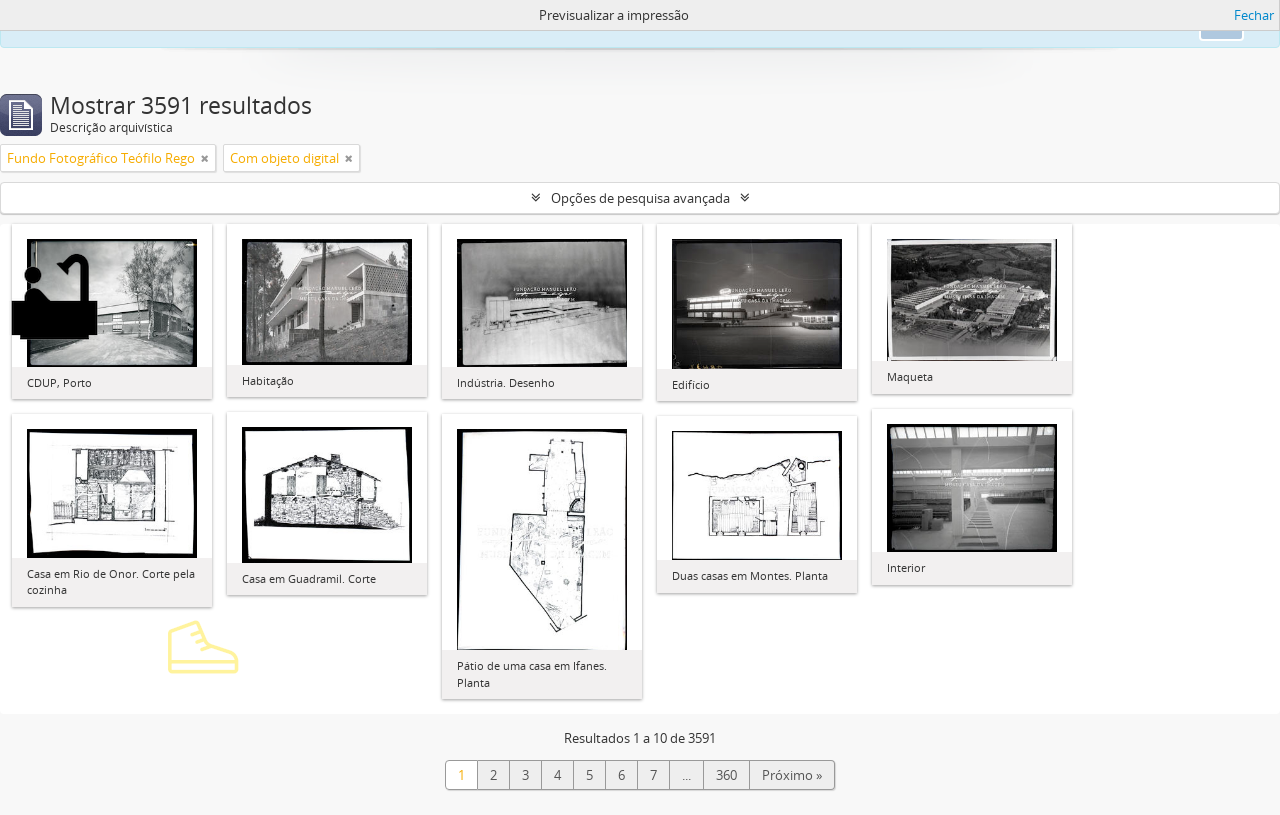 This screenshot has width=1280, height=815. What do you see at coordinates (54, 296) in the screenshot?
I see `indicates bathroom amenities available` at bounding box center [54, 296].